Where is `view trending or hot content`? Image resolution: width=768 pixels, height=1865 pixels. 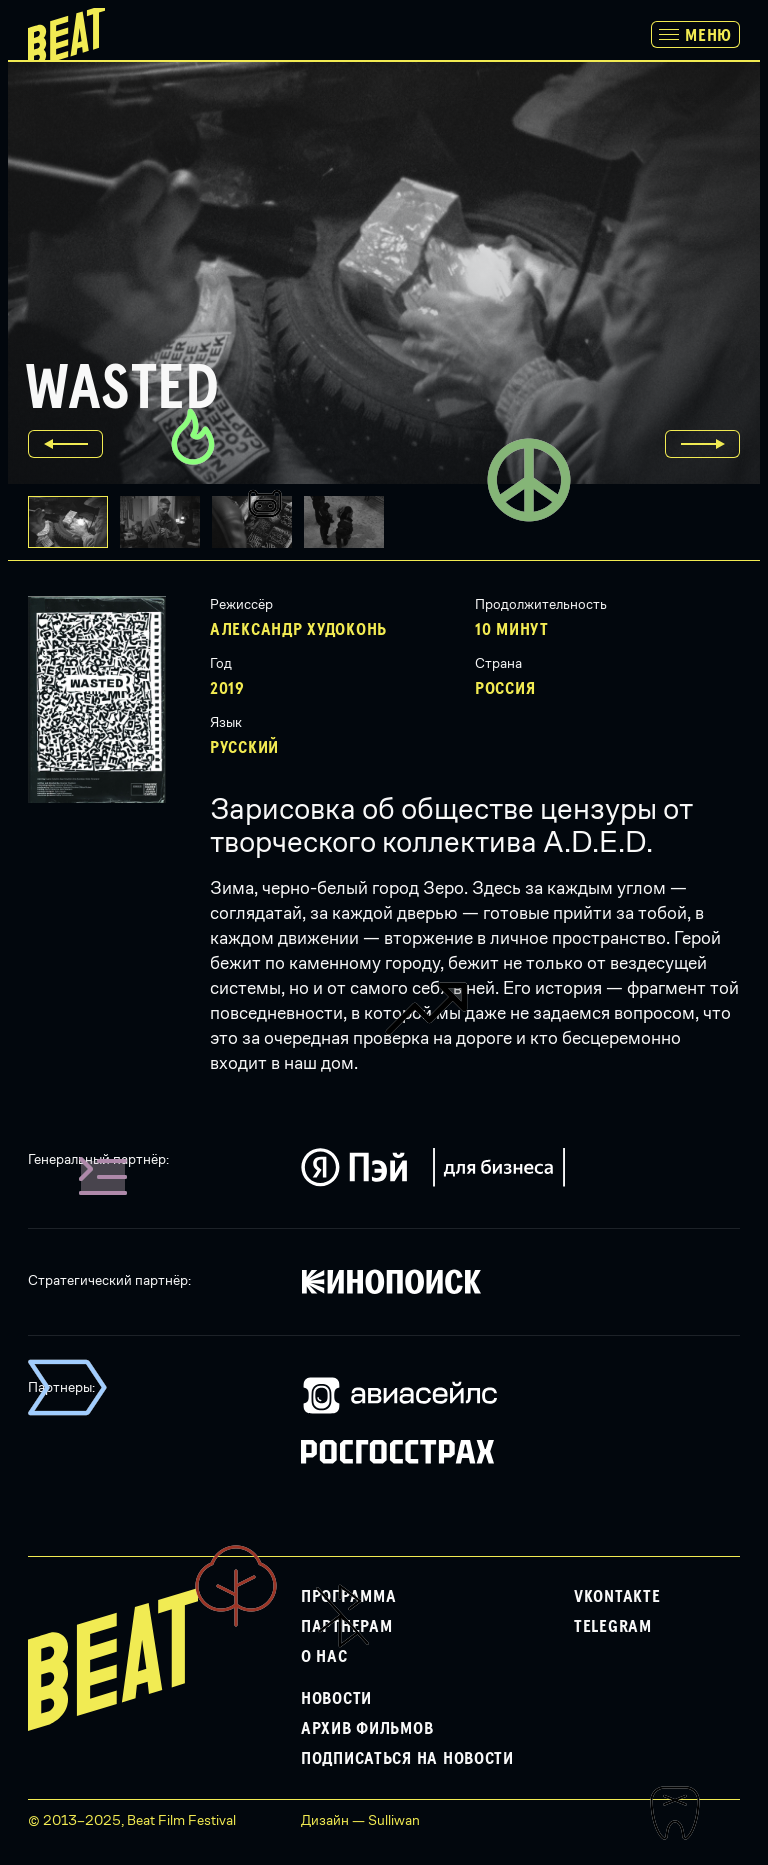
view trending or hot content is located at coordinates (193, 438).